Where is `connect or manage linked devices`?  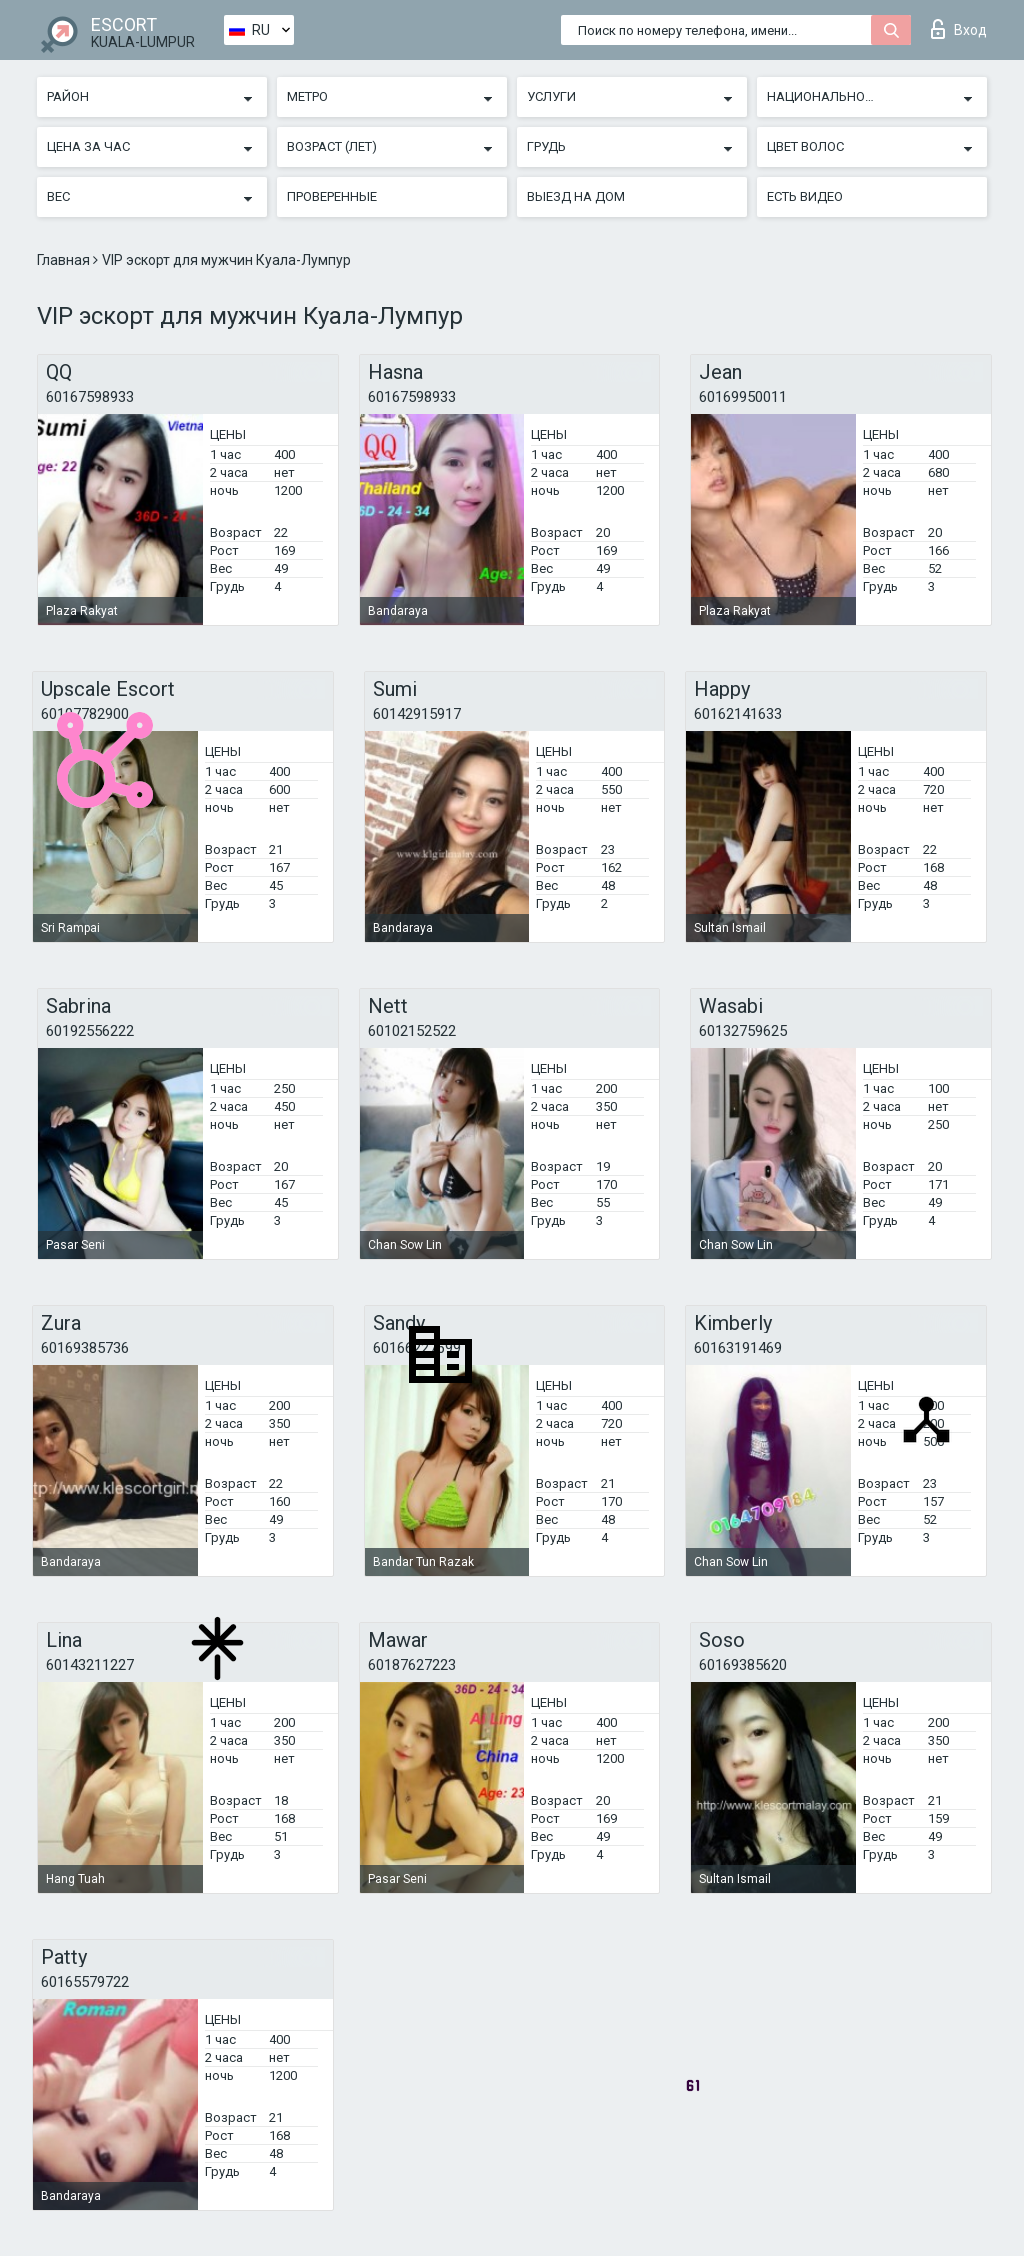
connect or manage linked devices is located at coordinates (926, 1419).